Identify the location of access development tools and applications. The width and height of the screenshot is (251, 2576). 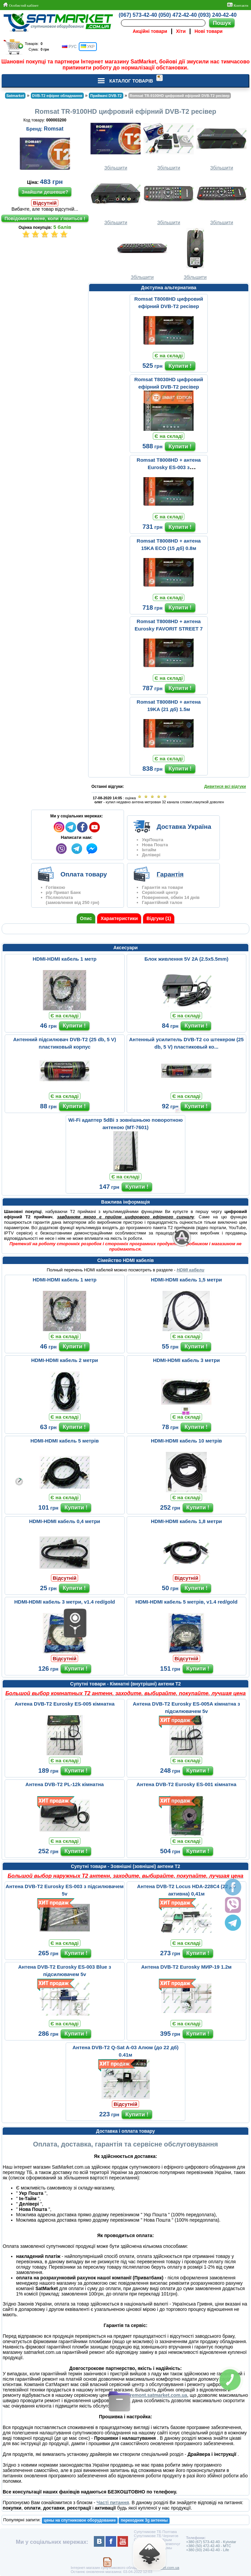
(178, 1110).